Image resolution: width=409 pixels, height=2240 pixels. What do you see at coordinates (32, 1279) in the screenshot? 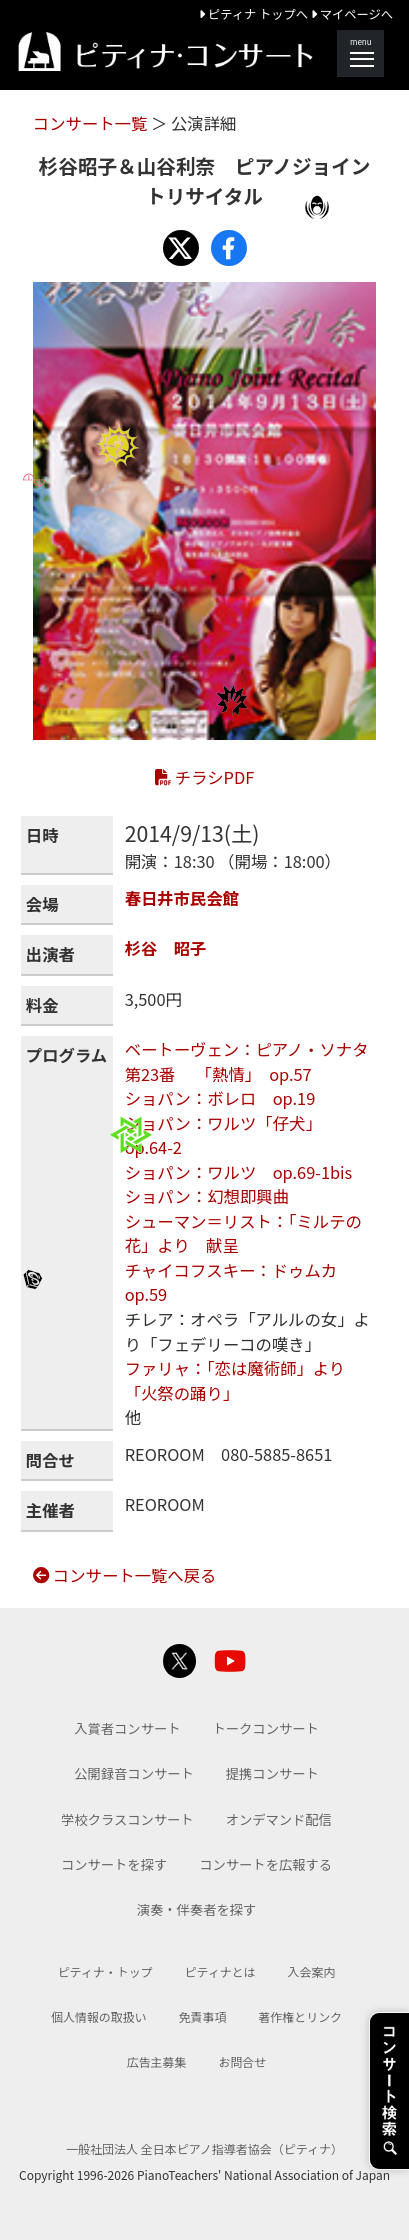
I see `access rune or magic stone inventory` at bounding box center [32, 1279].